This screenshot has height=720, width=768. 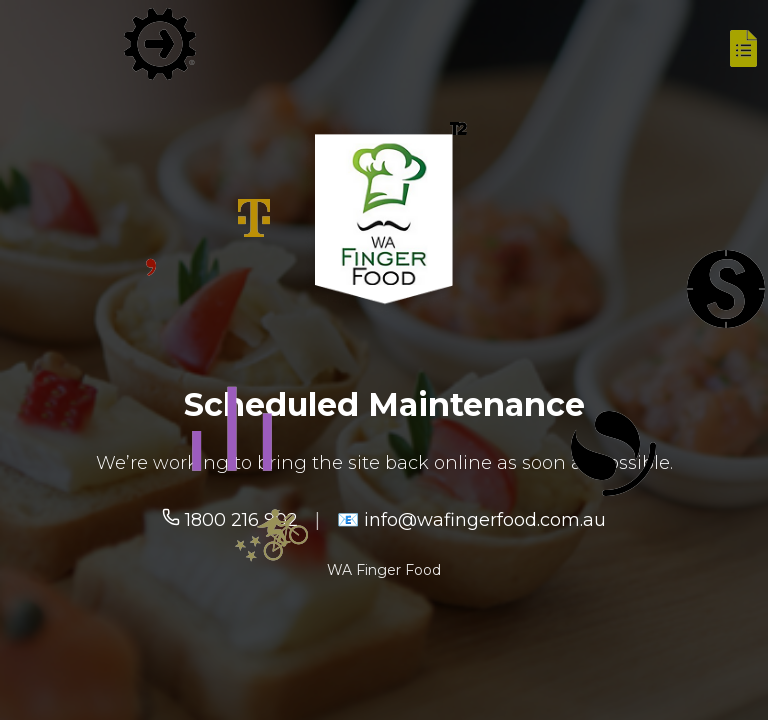 What do you see at coordinates (254, 218) in the screenshot?
I see `deutsche telekom company logo` at bounding box center [254, 218].